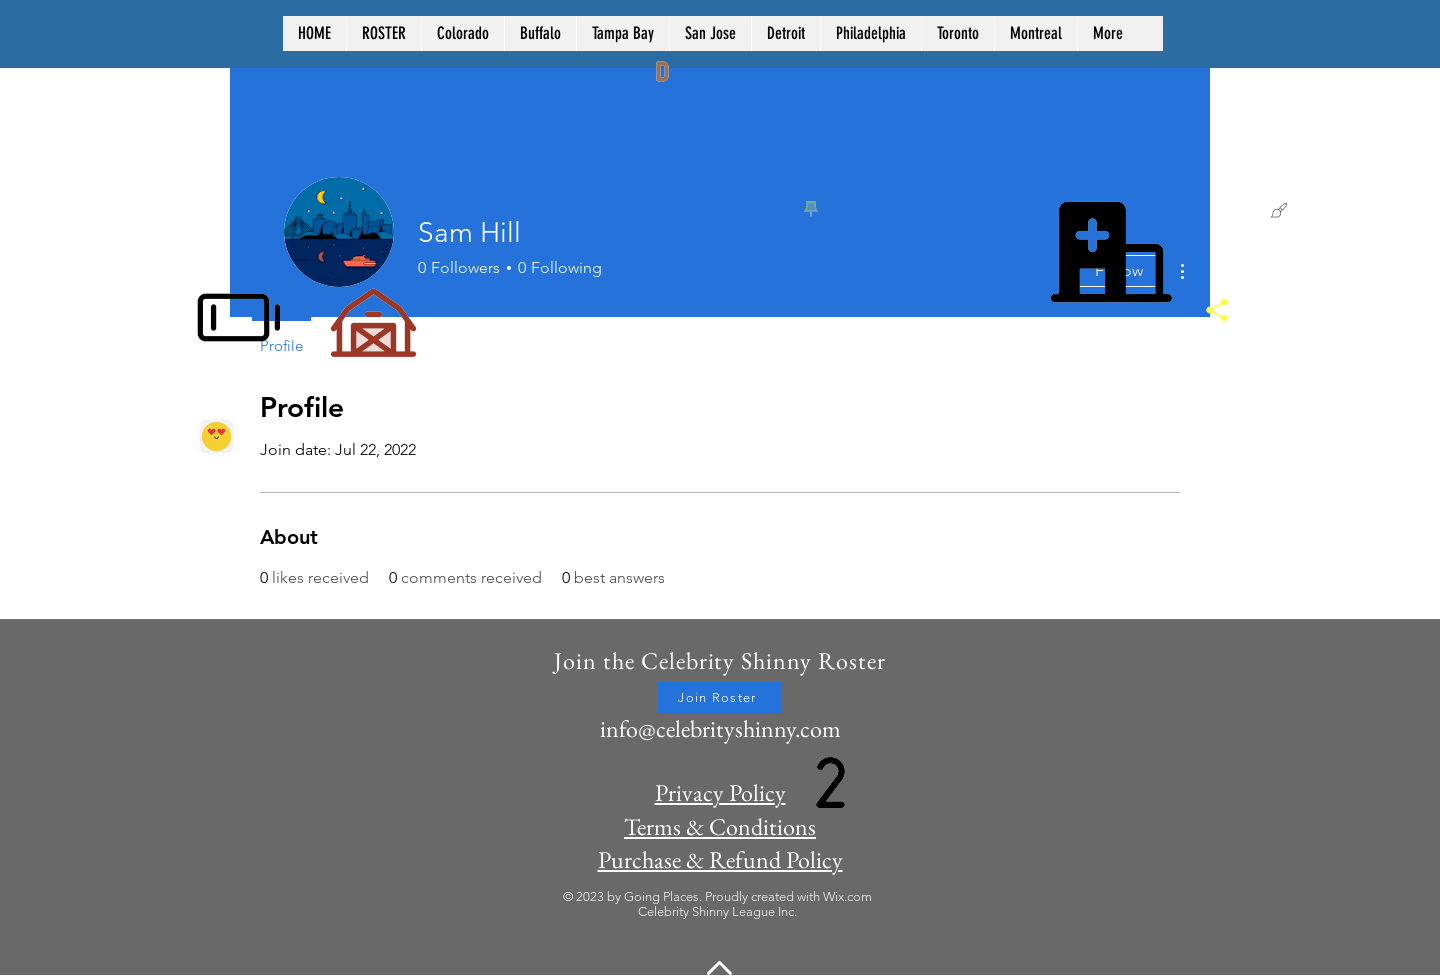 This screenshot has width=1440, height=976. Describe the element at coordinates (662, 71) in the screenshot. I see `indicates a "D" grade or rating` at that location.